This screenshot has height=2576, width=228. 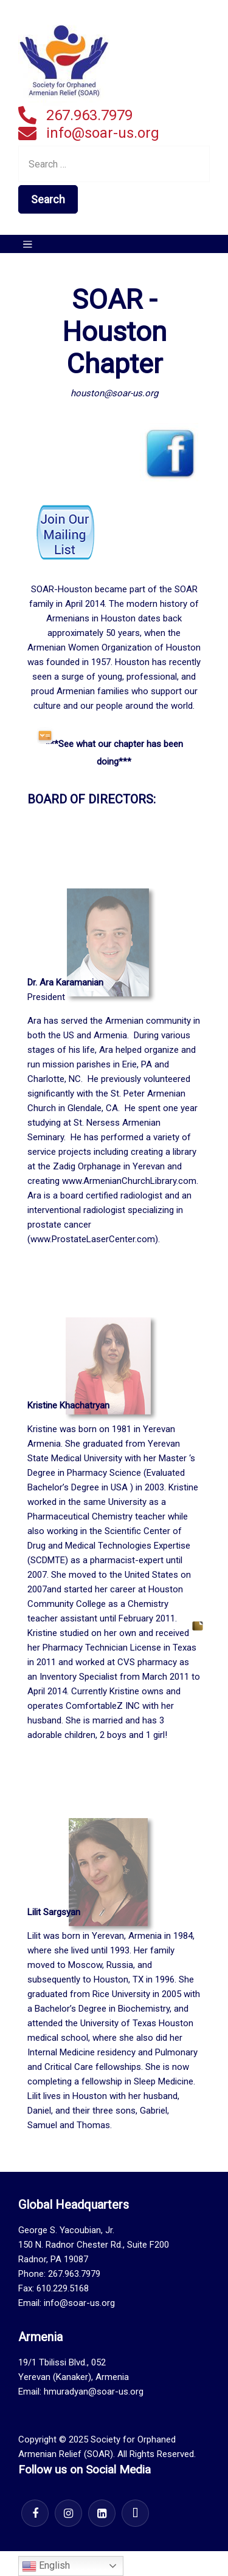 What do you see at coordinates (45, 735) in the screenshot?
I see `open kandji passport login or authentication` at bounding box center [45, 735].